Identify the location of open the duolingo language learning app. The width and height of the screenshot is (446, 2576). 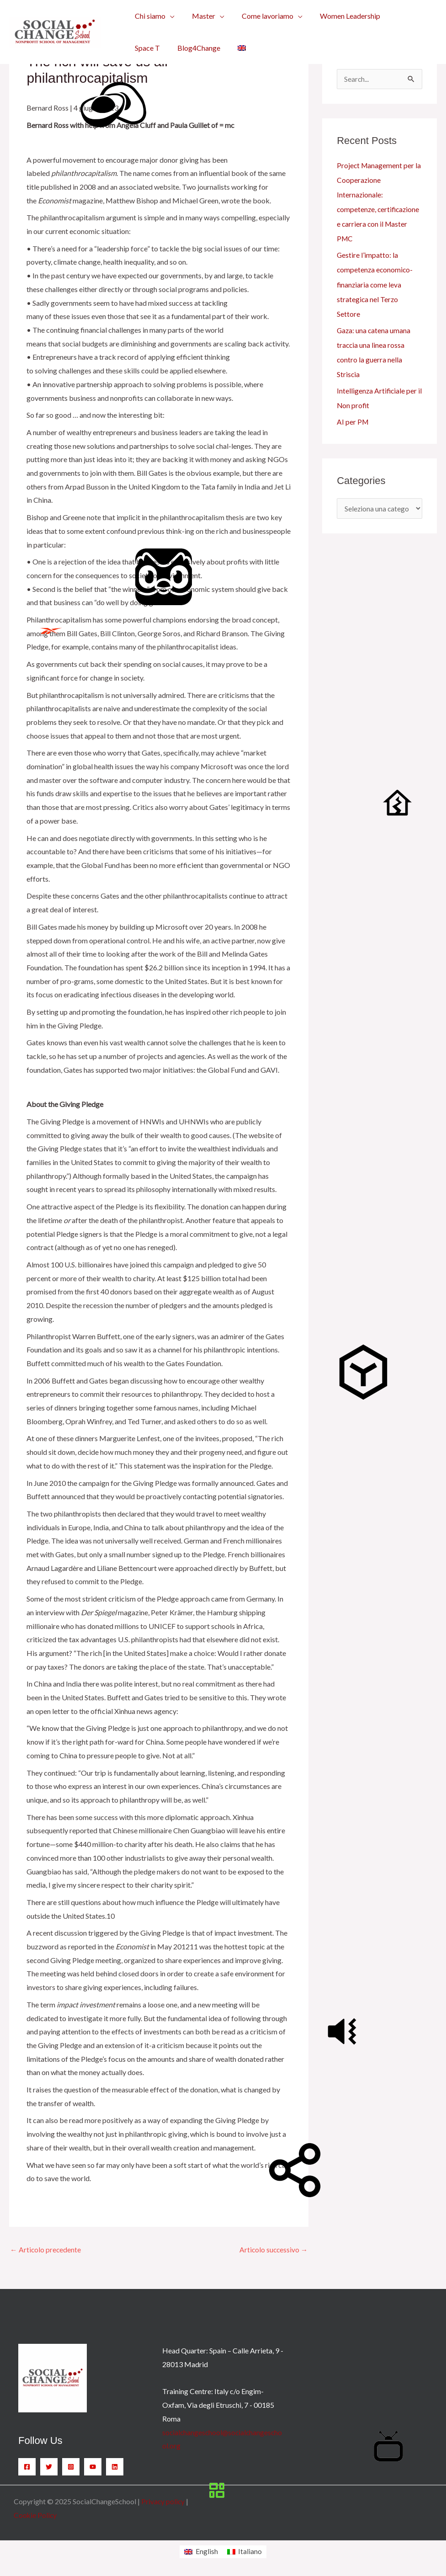
(164, 577).